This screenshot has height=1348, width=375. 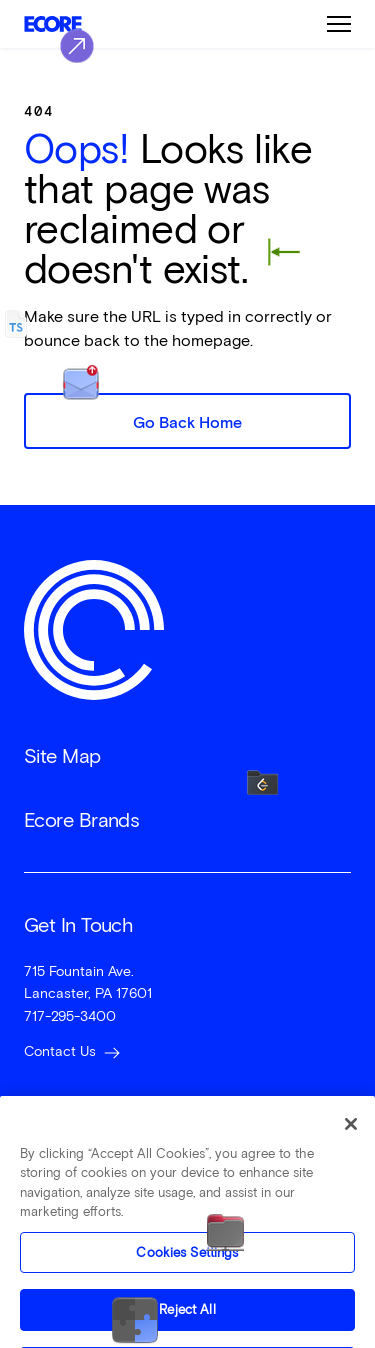 I want to click on access a remote or network folder, so click(x=225, y=1232).